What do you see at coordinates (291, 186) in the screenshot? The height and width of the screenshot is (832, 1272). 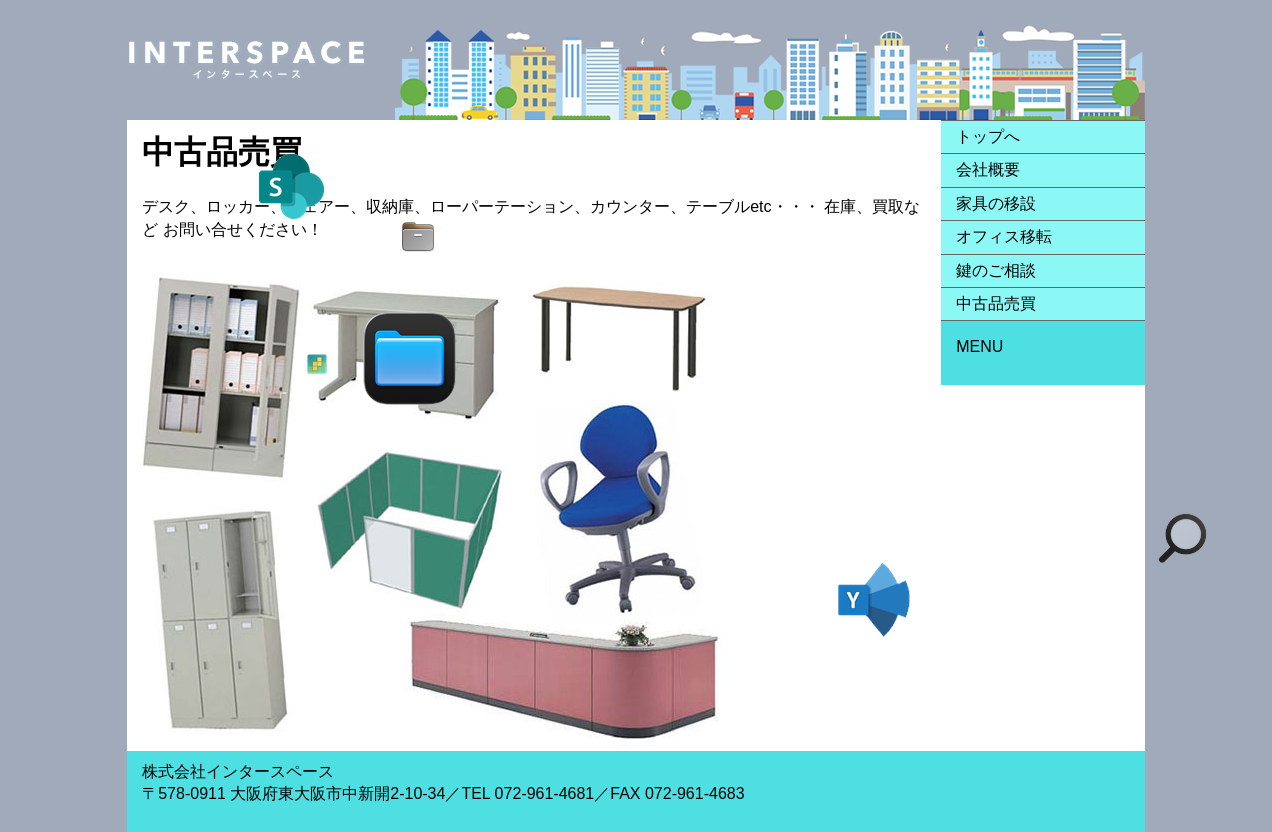 I see `open Microsoft SharePoint app` at bounding box center [291, 186].